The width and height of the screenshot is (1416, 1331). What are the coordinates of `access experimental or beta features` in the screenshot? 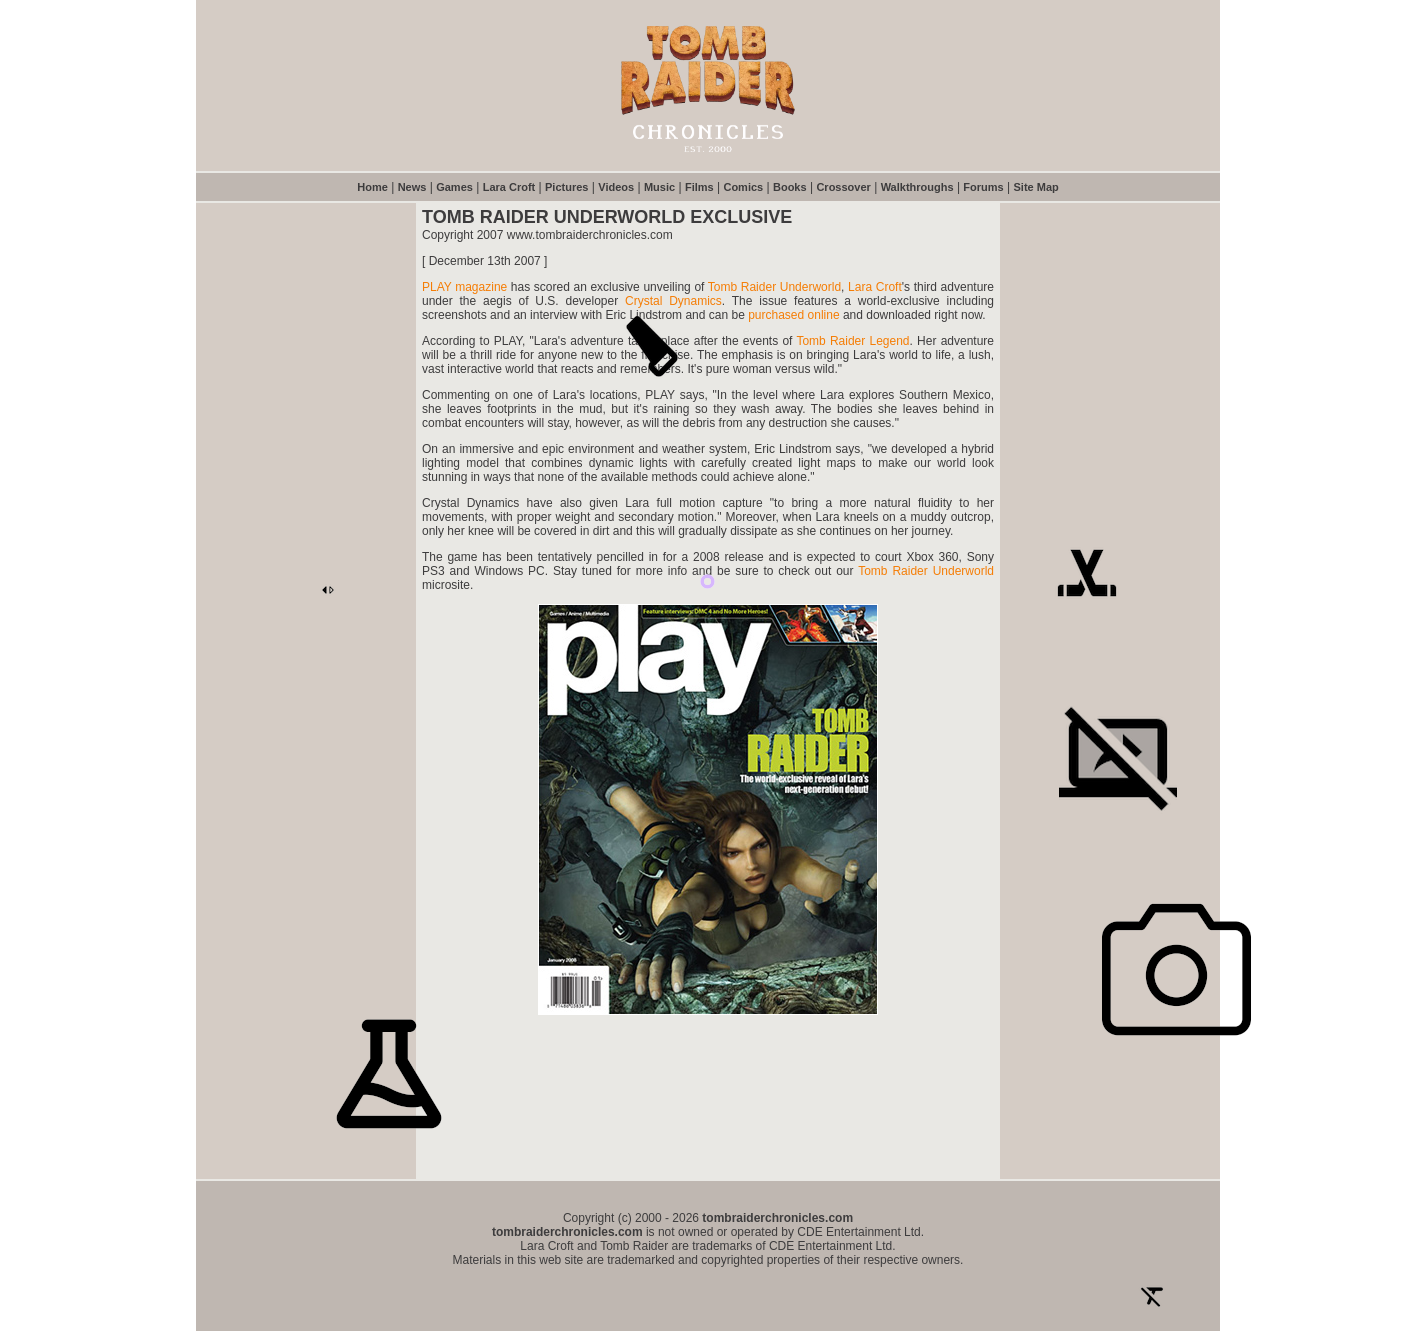 It's located at (389, 1076).